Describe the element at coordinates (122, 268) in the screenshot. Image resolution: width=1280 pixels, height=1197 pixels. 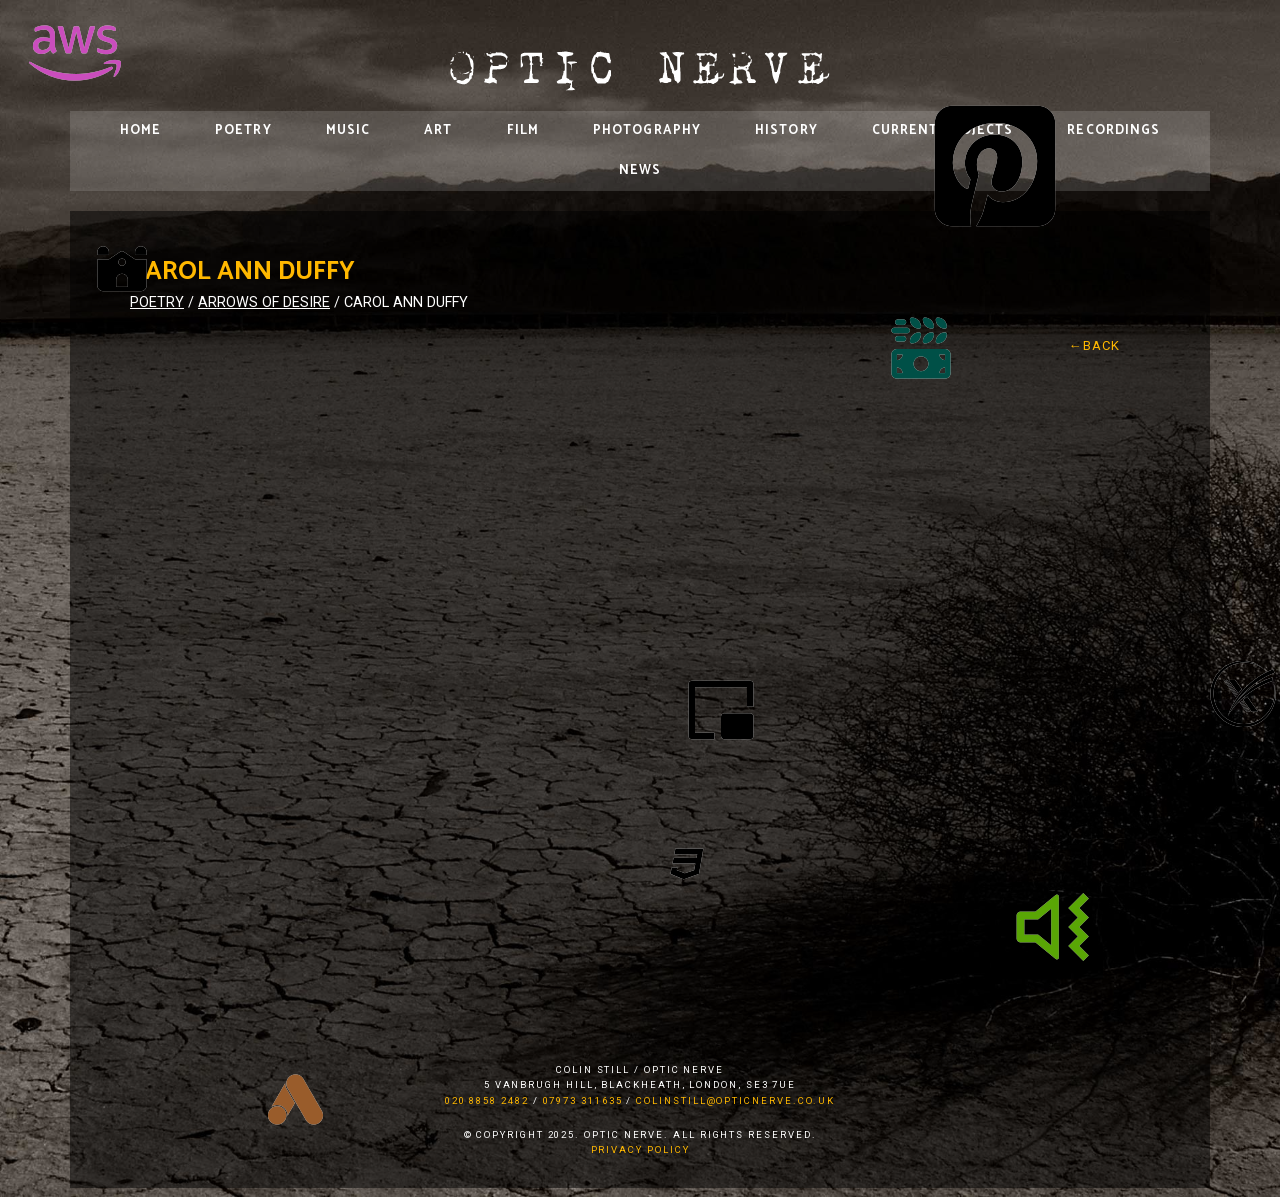
I see `find nearby synagogues` at that location.